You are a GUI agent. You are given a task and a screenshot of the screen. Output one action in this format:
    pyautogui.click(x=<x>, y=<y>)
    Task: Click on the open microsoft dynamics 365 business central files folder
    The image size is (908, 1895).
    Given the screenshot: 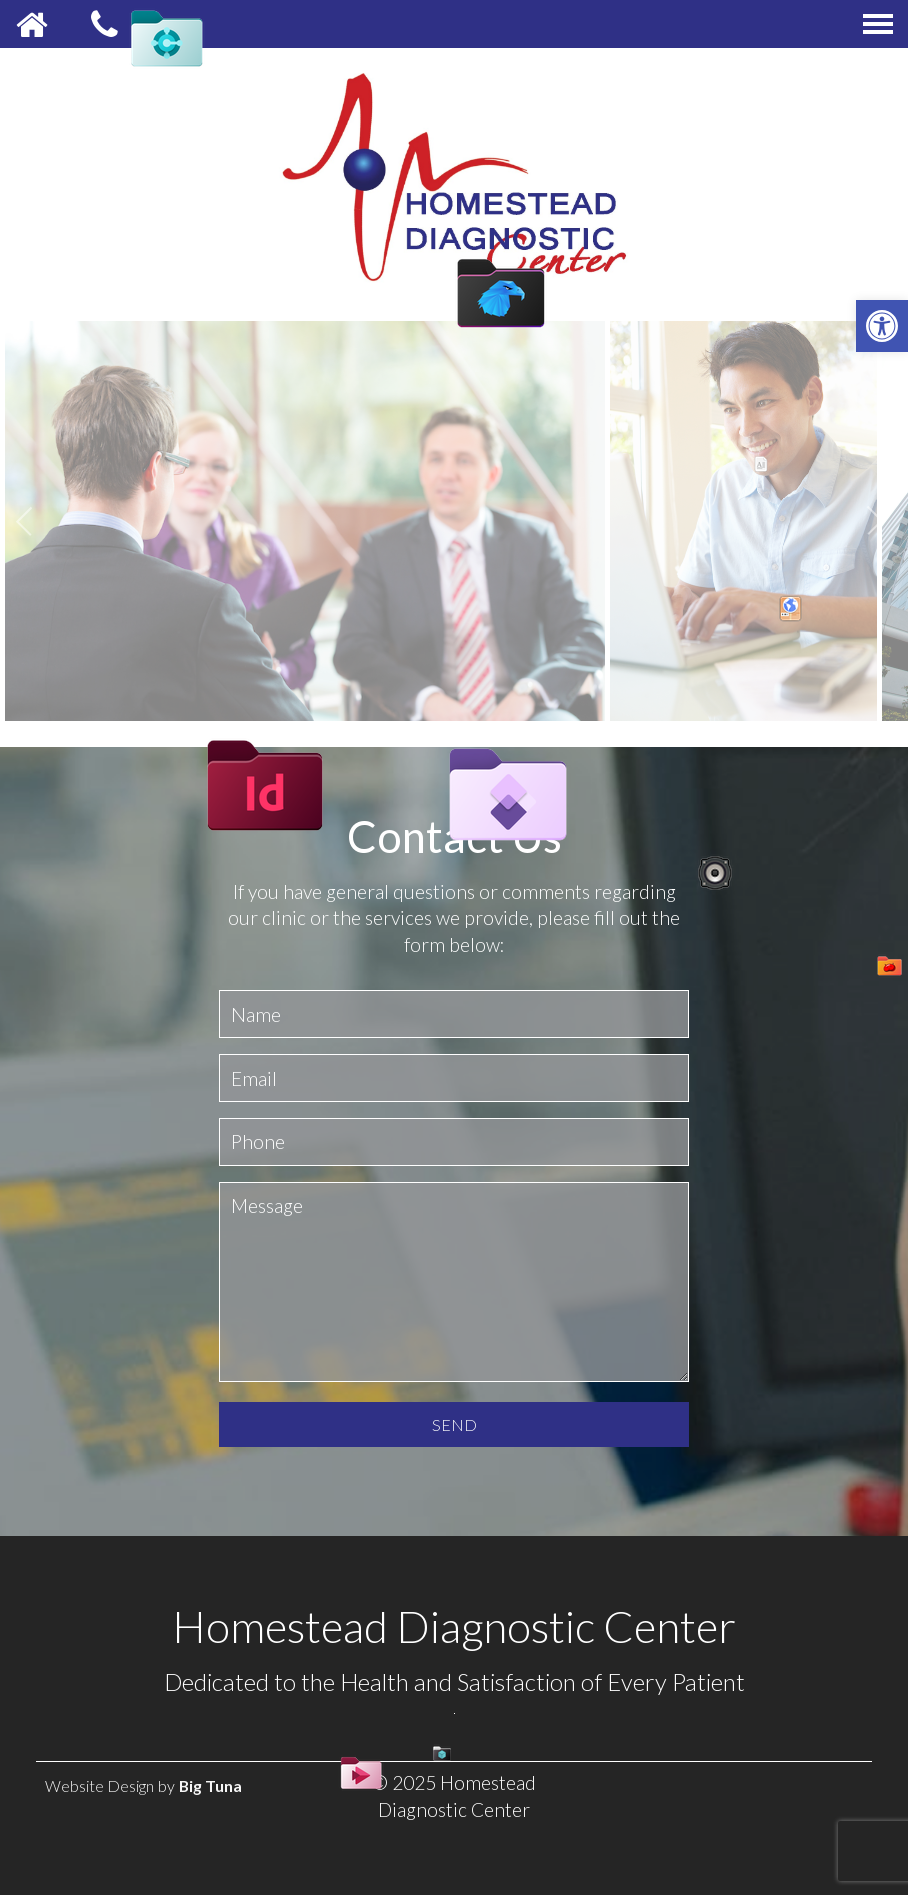 What is the action you would take?
    pyautogui.click(x=166, y=40)
    